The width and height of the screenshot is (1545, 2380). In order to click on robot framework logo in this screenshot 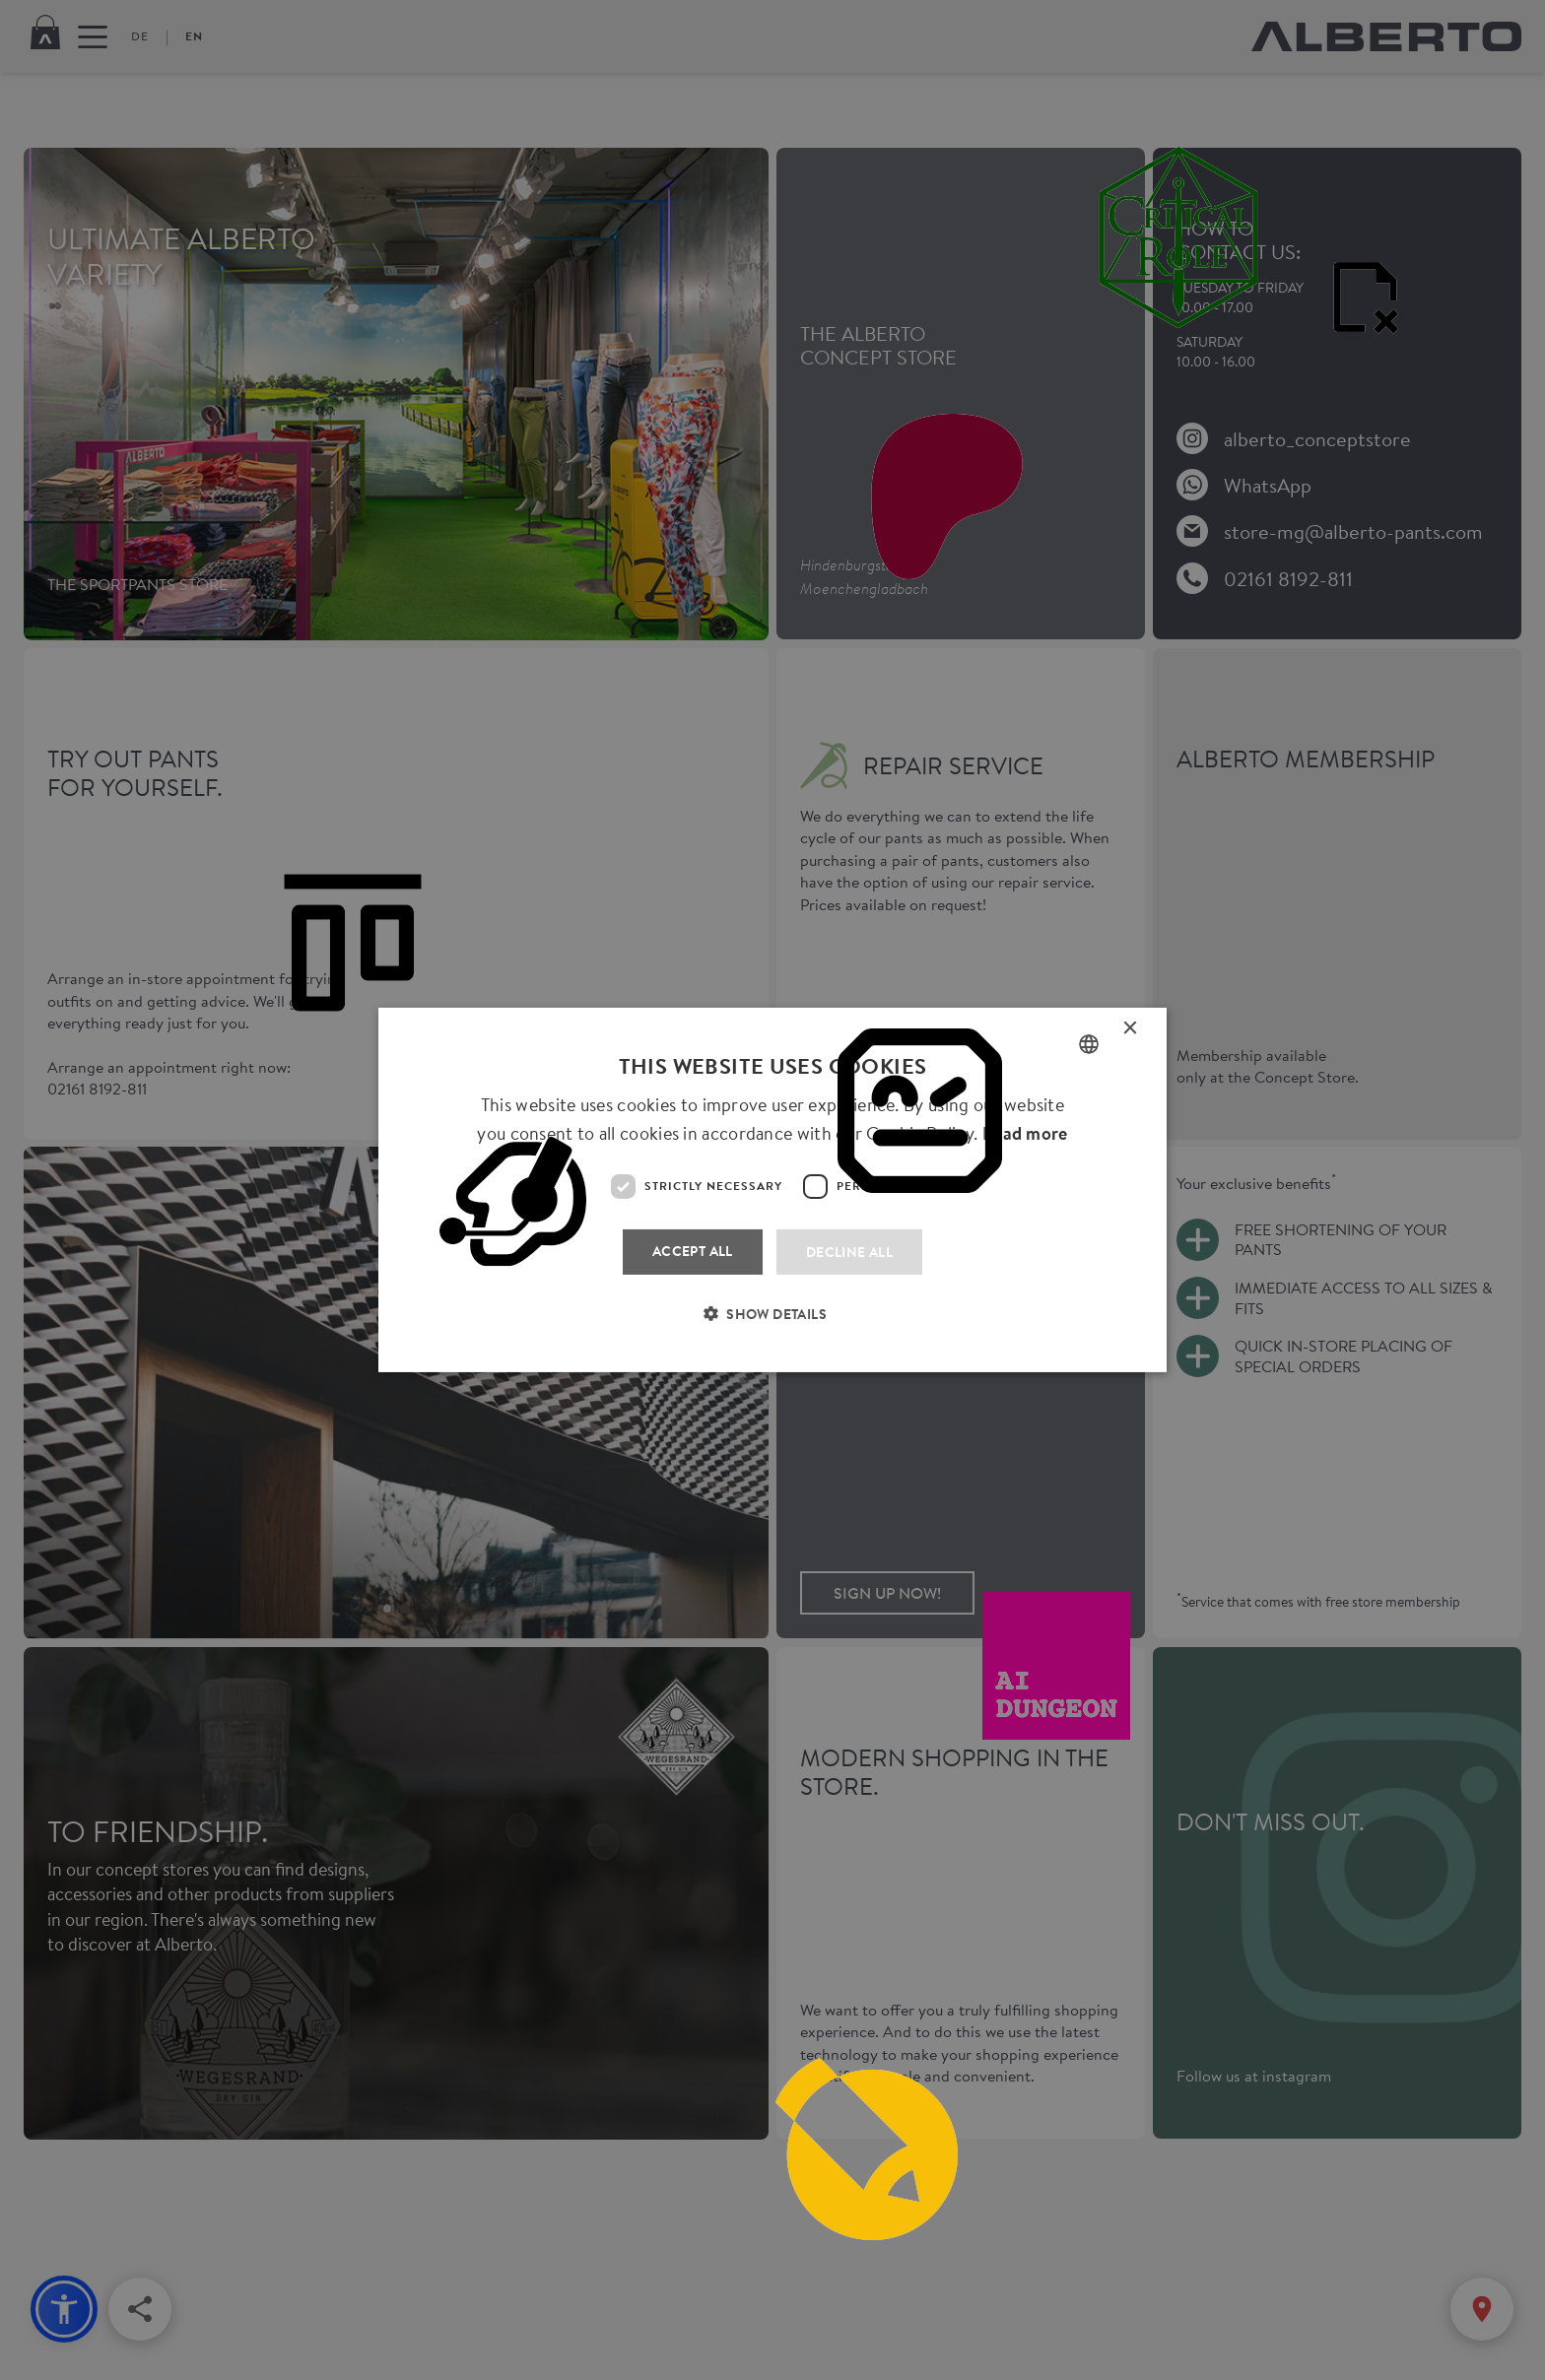, I will do `click(919, 1110)`.